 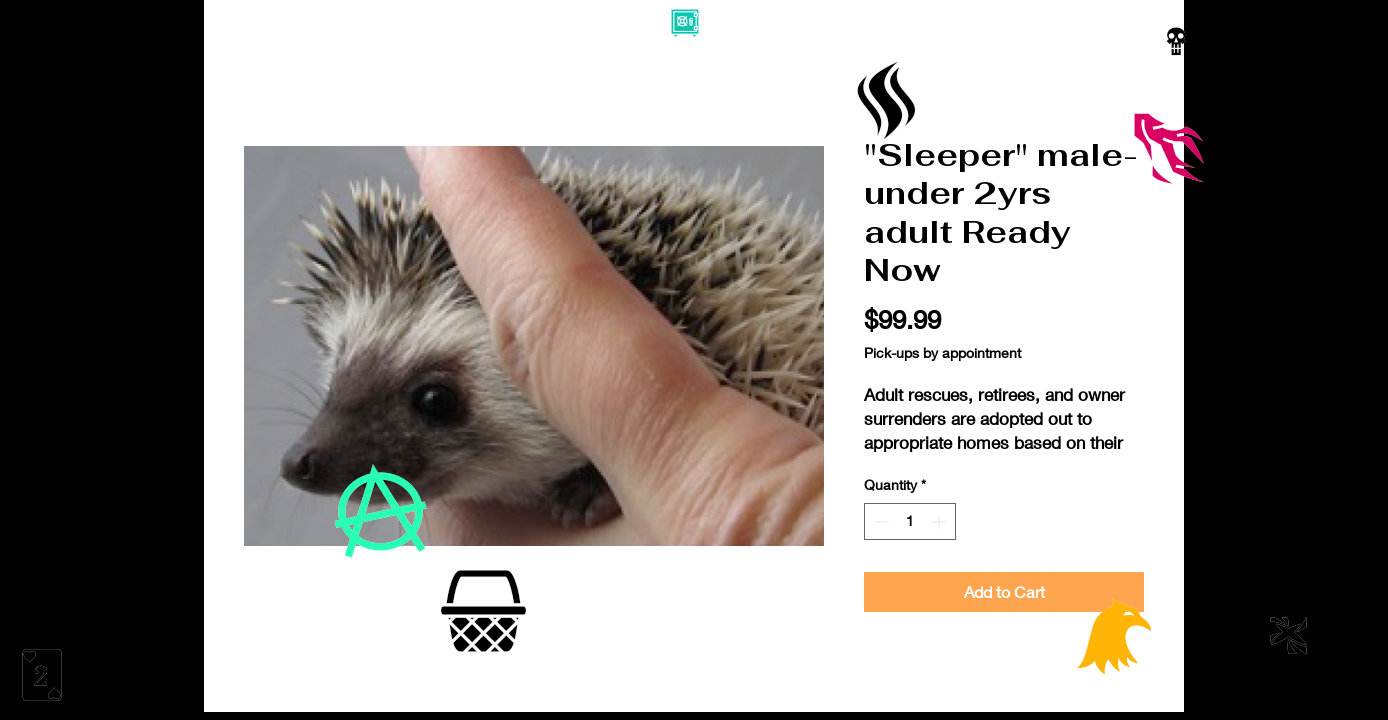 What do you see at coordinates (380, 511) in the screenshot?
I see `indicates anarchist or anti-establishment faction in game` at bounding box center [380, 511].